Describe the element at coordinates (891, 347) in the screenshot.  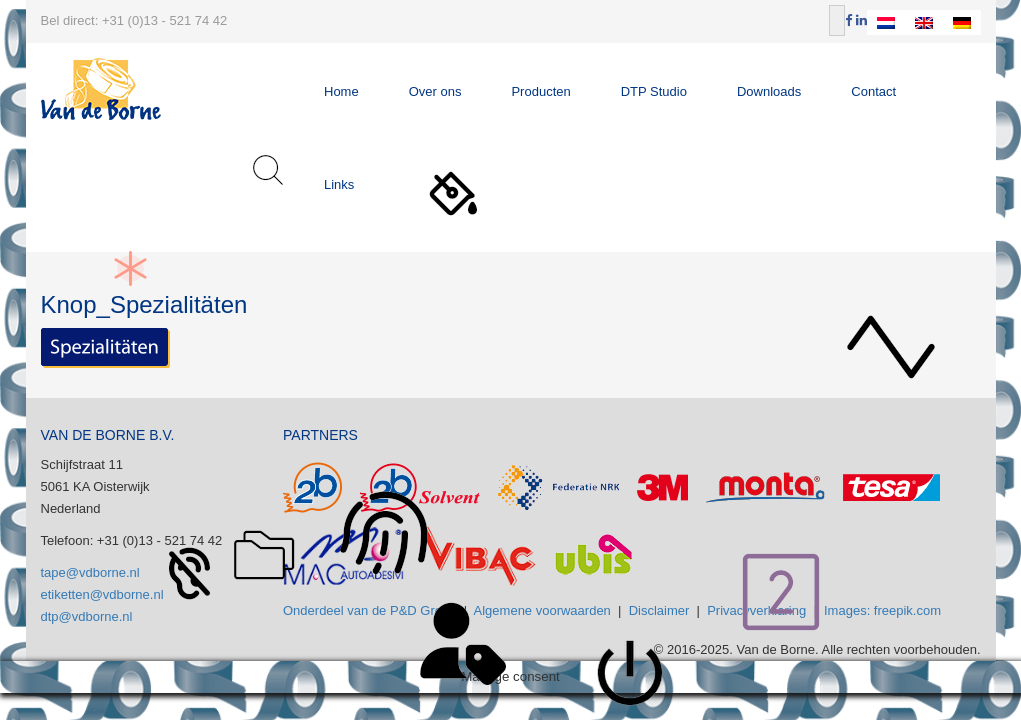
I see `toggle triangle waveform in audio synthesizer` at that location.